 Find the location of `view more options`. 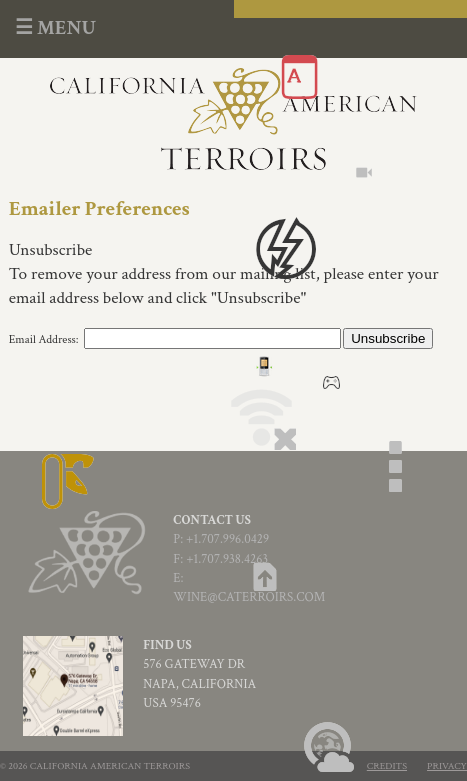

view more options is located at coordinates (395, 466).